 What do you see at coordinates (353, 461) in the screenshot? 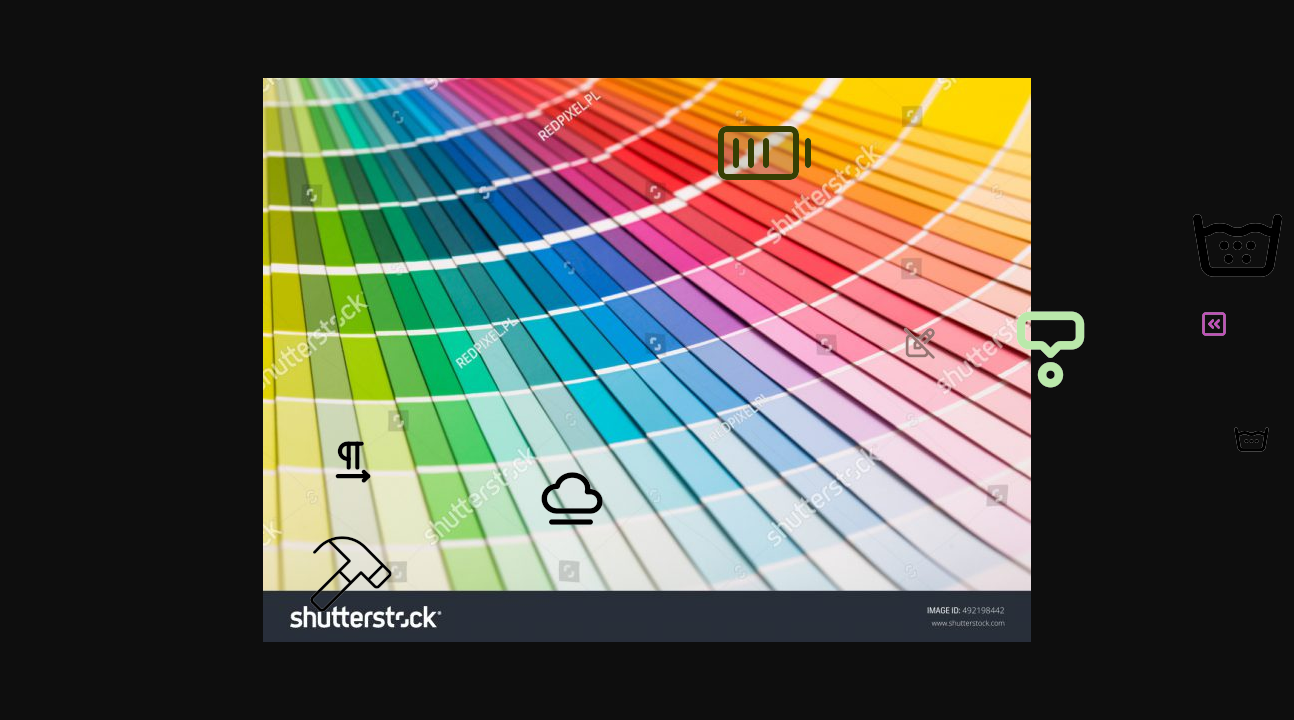
I see `set text direction to left-to-right` at bounding box center [353, 461].